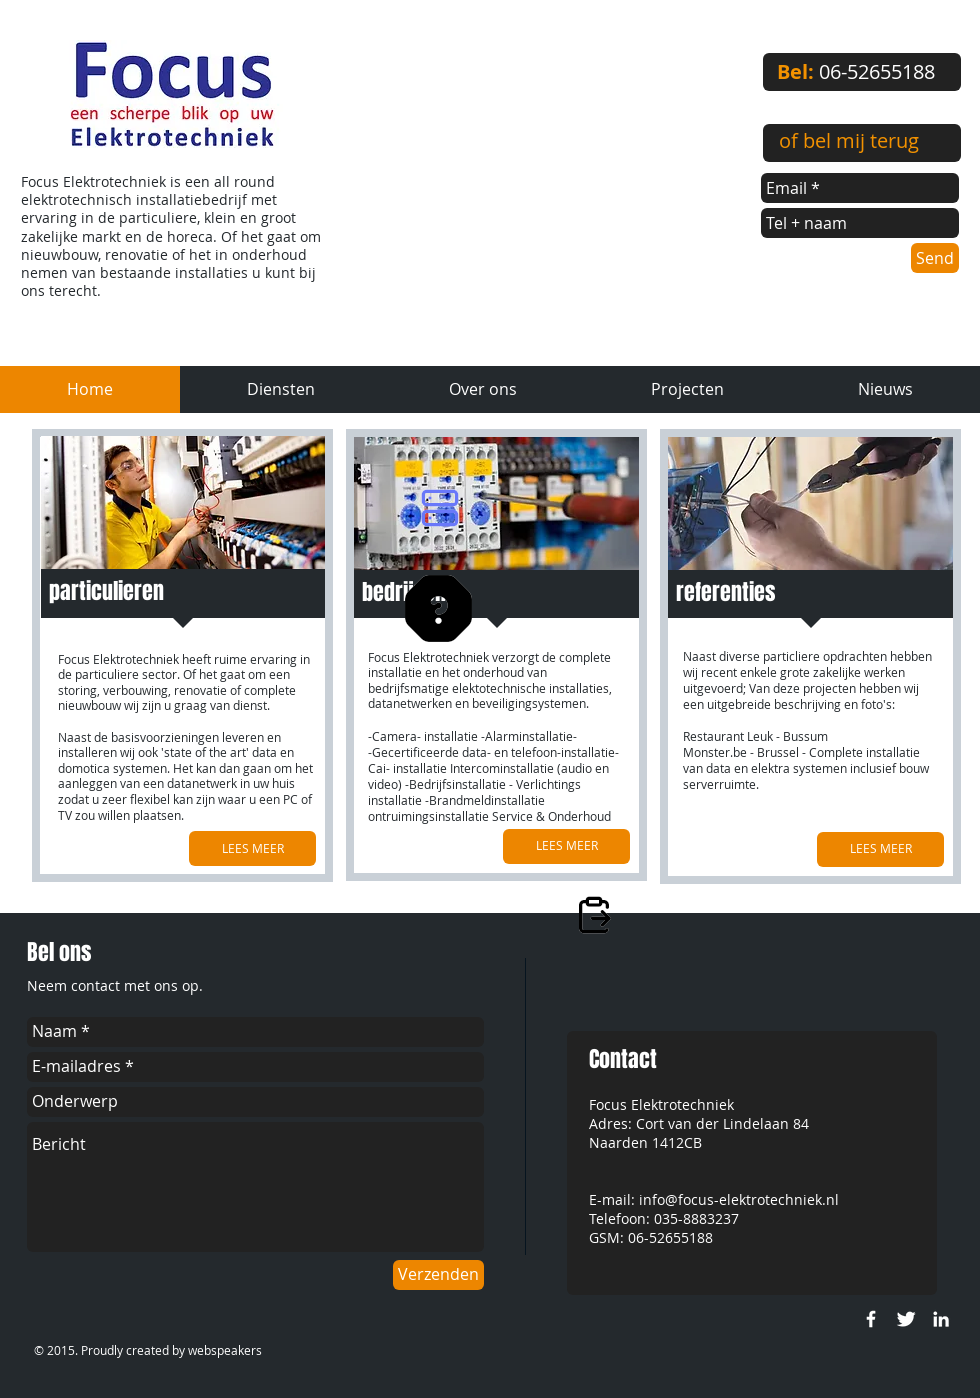 The image size is (980, 1398). I want to click on access help or support options, so click(438, 608).